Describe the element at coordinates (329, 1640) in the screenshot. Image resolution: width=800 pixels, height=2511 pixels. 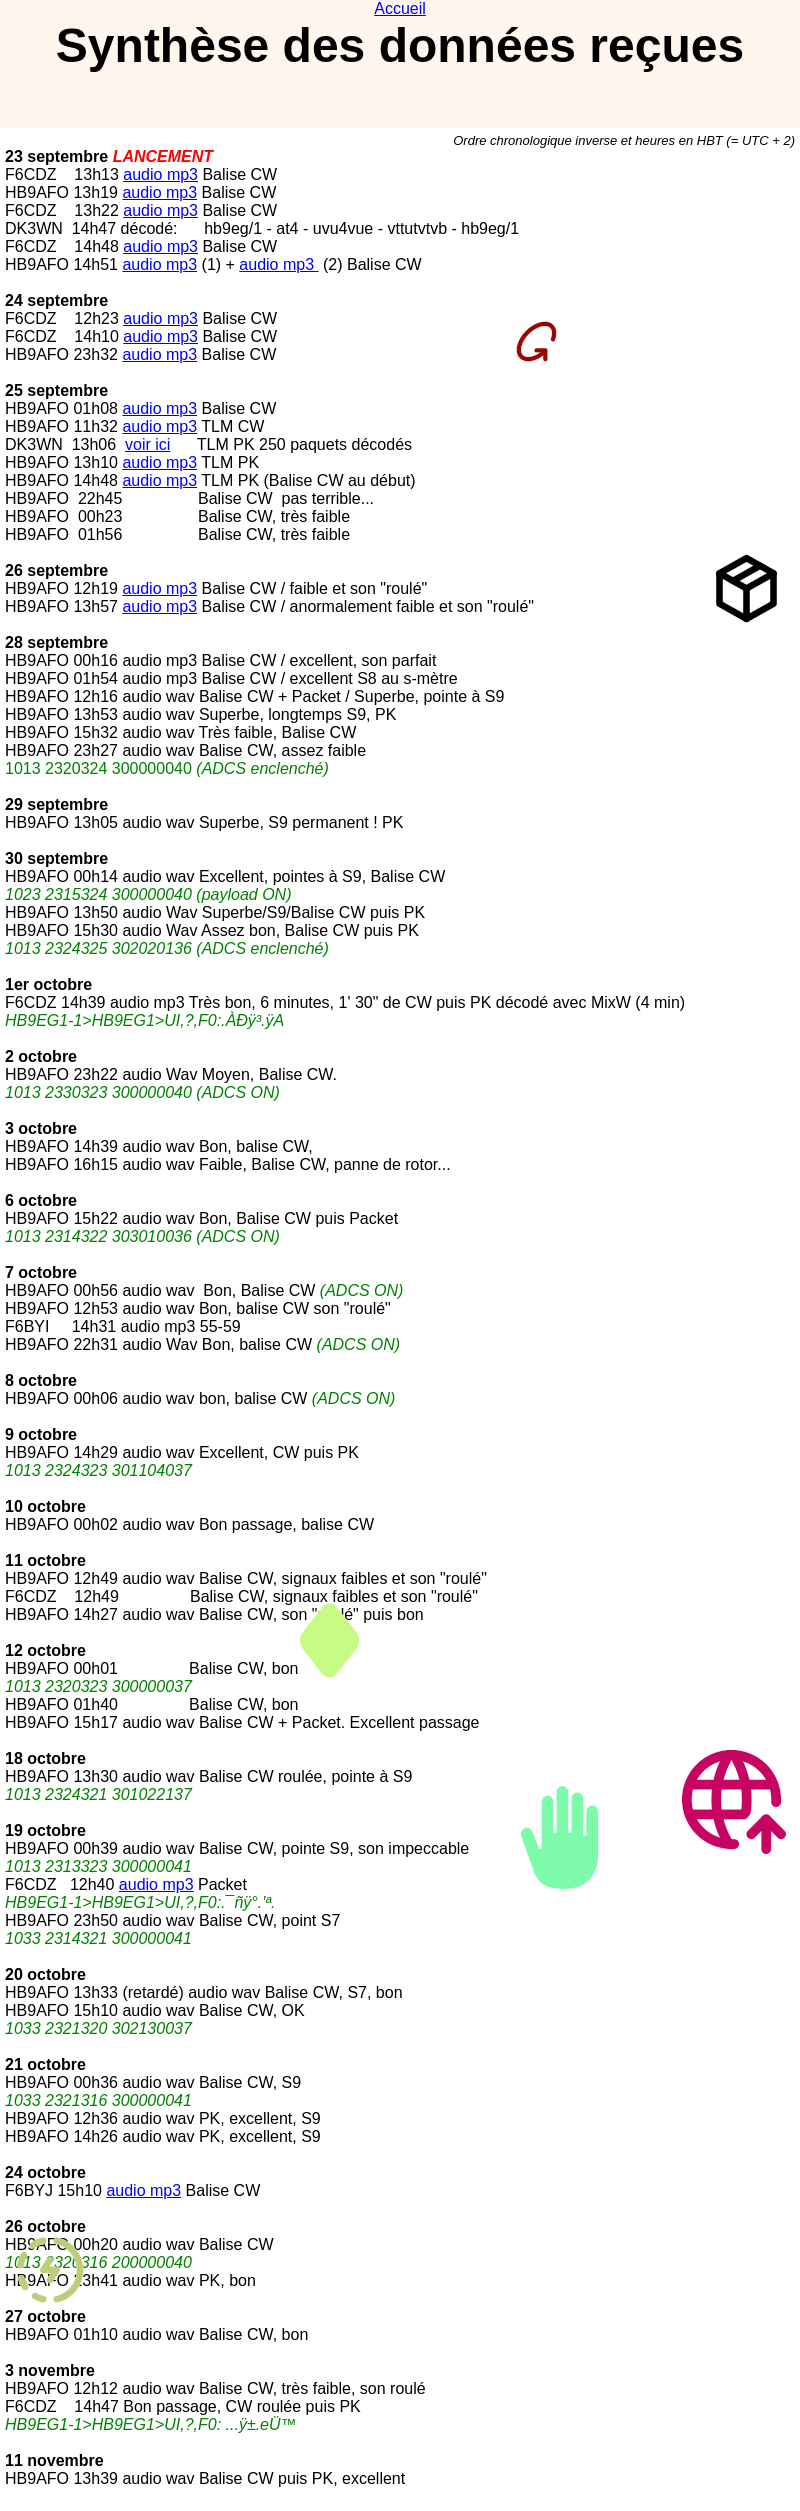
I see `premium or pro feature indicator` at that location.